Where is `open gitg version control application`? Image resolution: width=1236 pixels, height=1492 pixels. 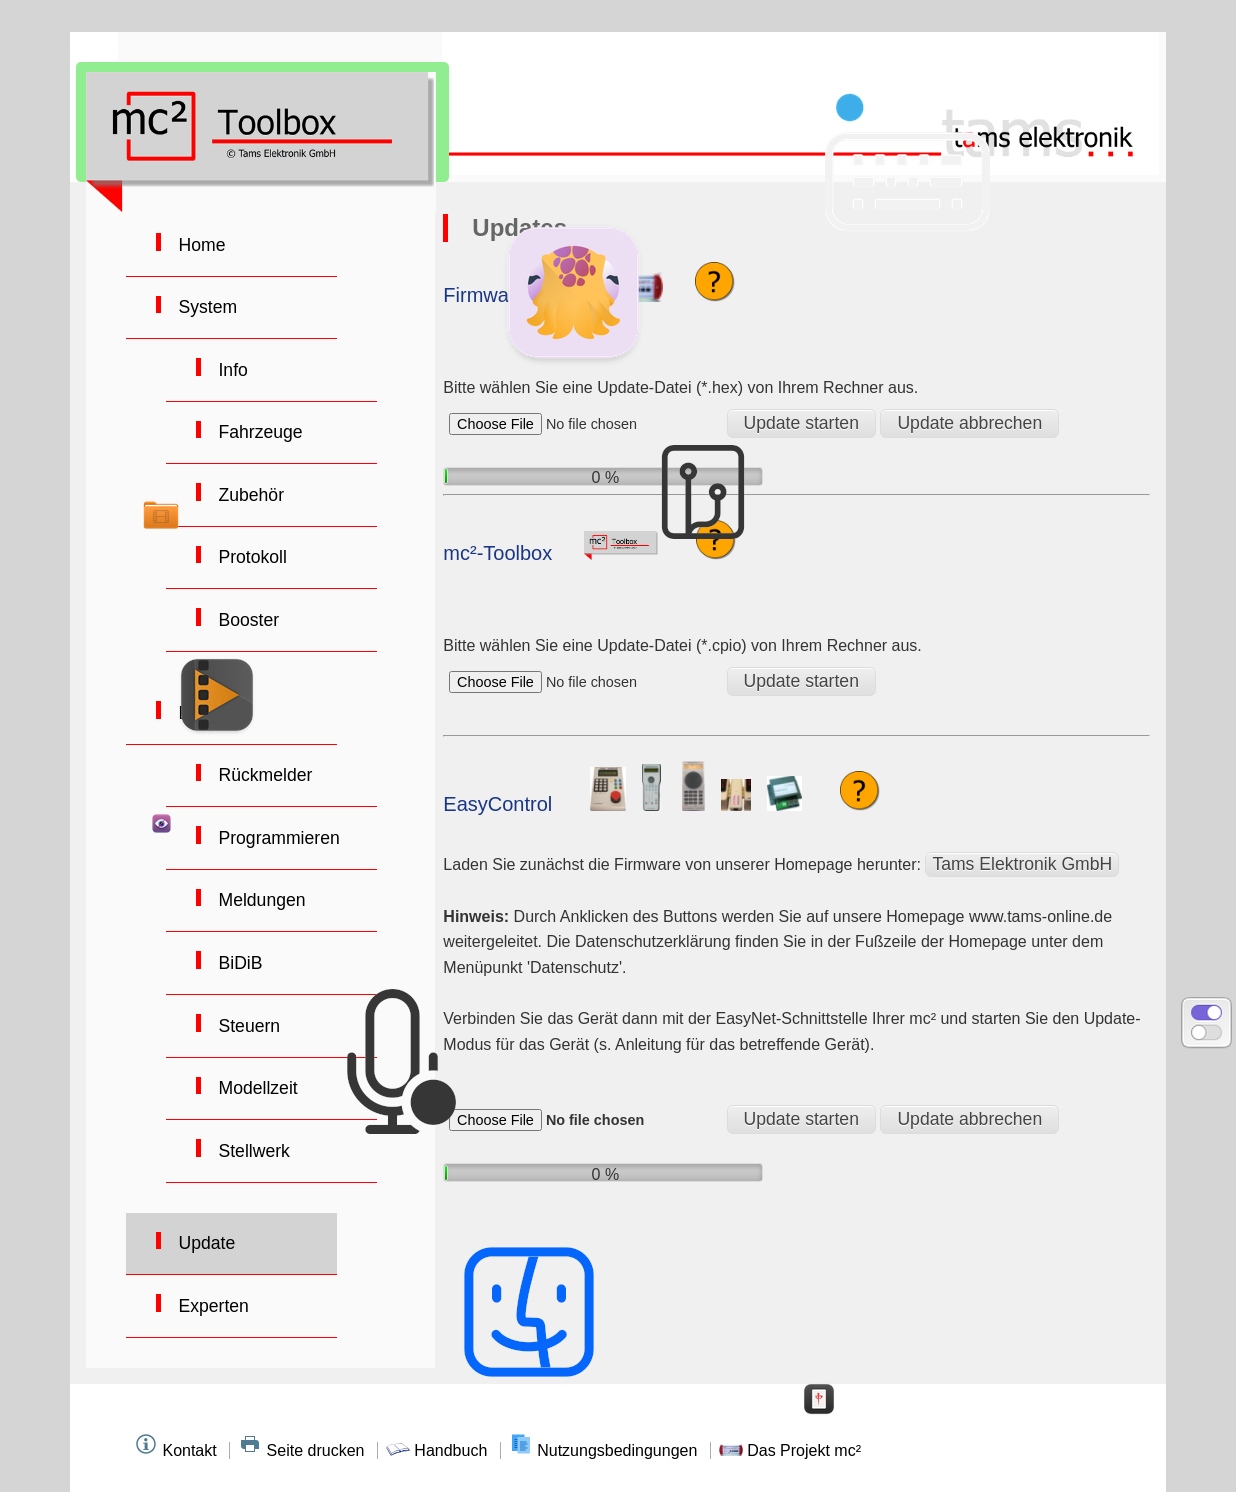 open gitg version control application is located at coordinates (703, 492).